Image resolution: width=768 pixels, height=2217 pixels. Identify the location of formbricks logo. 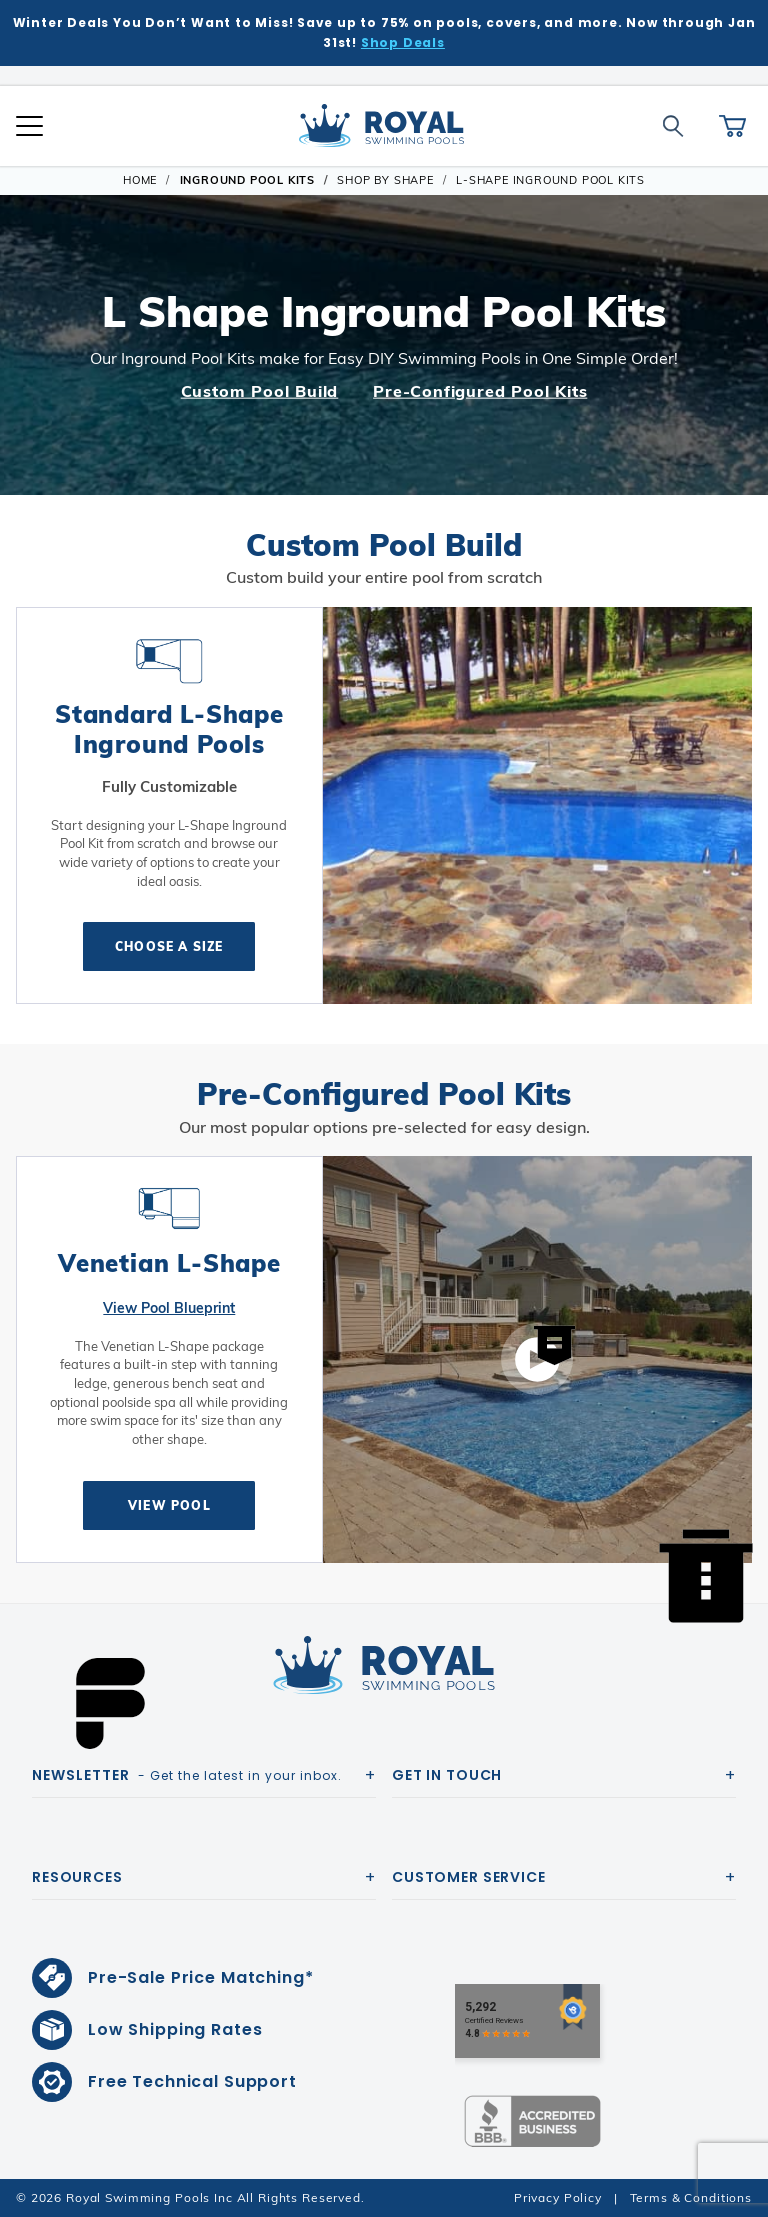
(110, 1703).